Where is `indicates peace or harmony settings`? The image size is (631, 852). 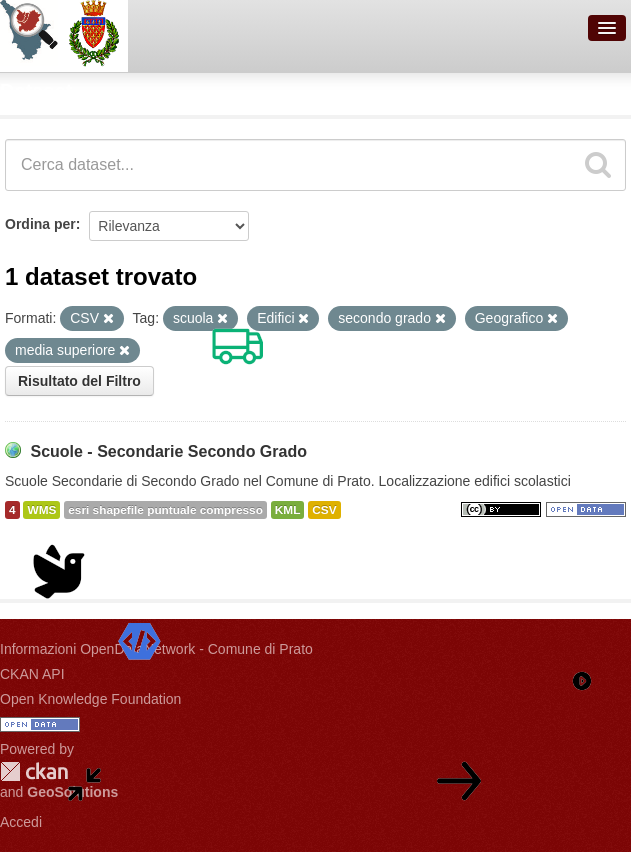 indicates peace or harmony settings is located at coordinates (58, 573).